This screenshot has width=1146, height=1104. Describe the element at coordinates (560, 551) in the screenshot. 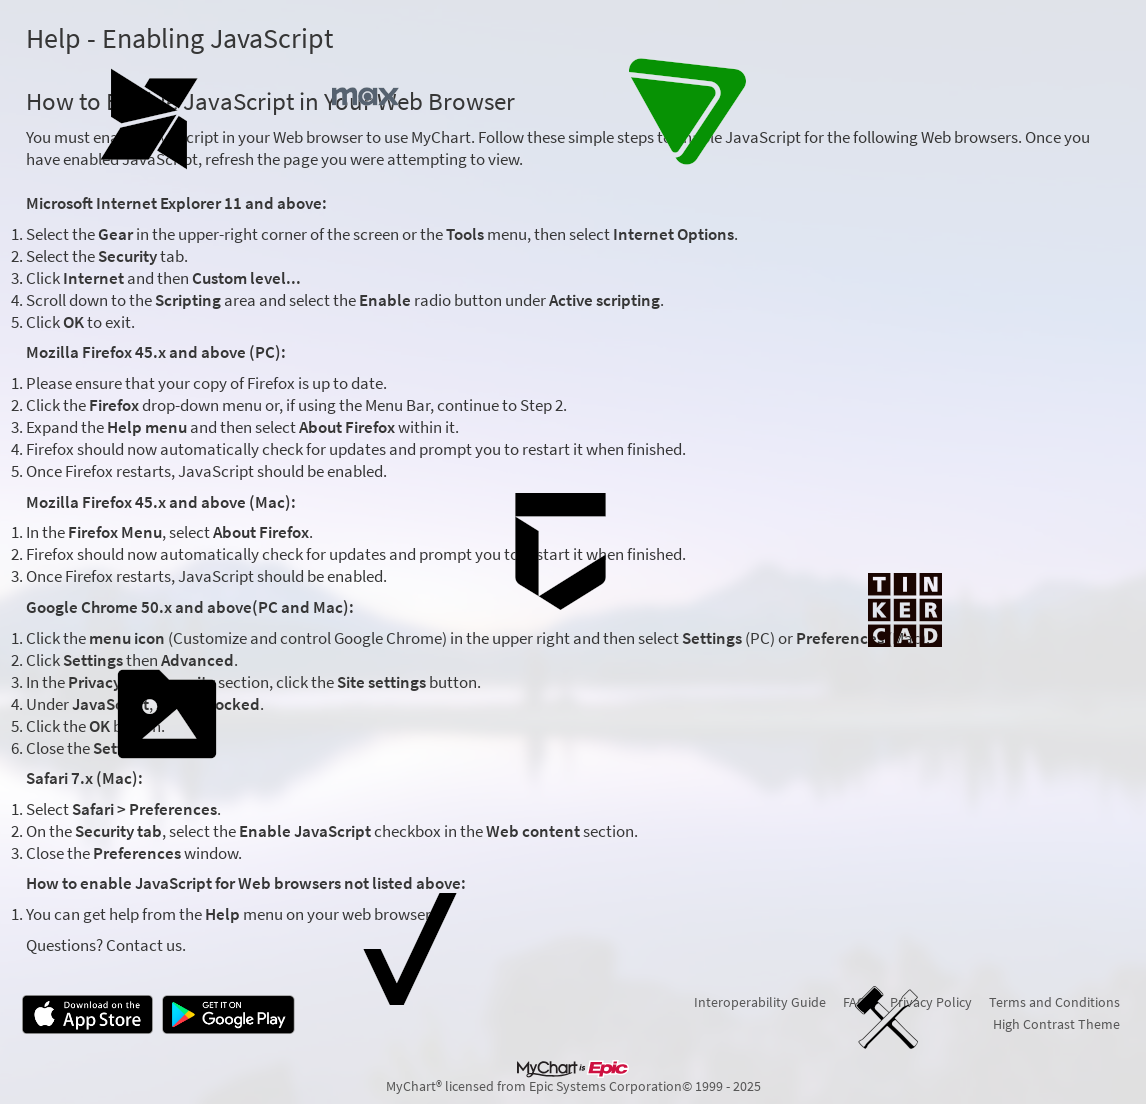

I see `open Google Chronicle security platform` at that location.